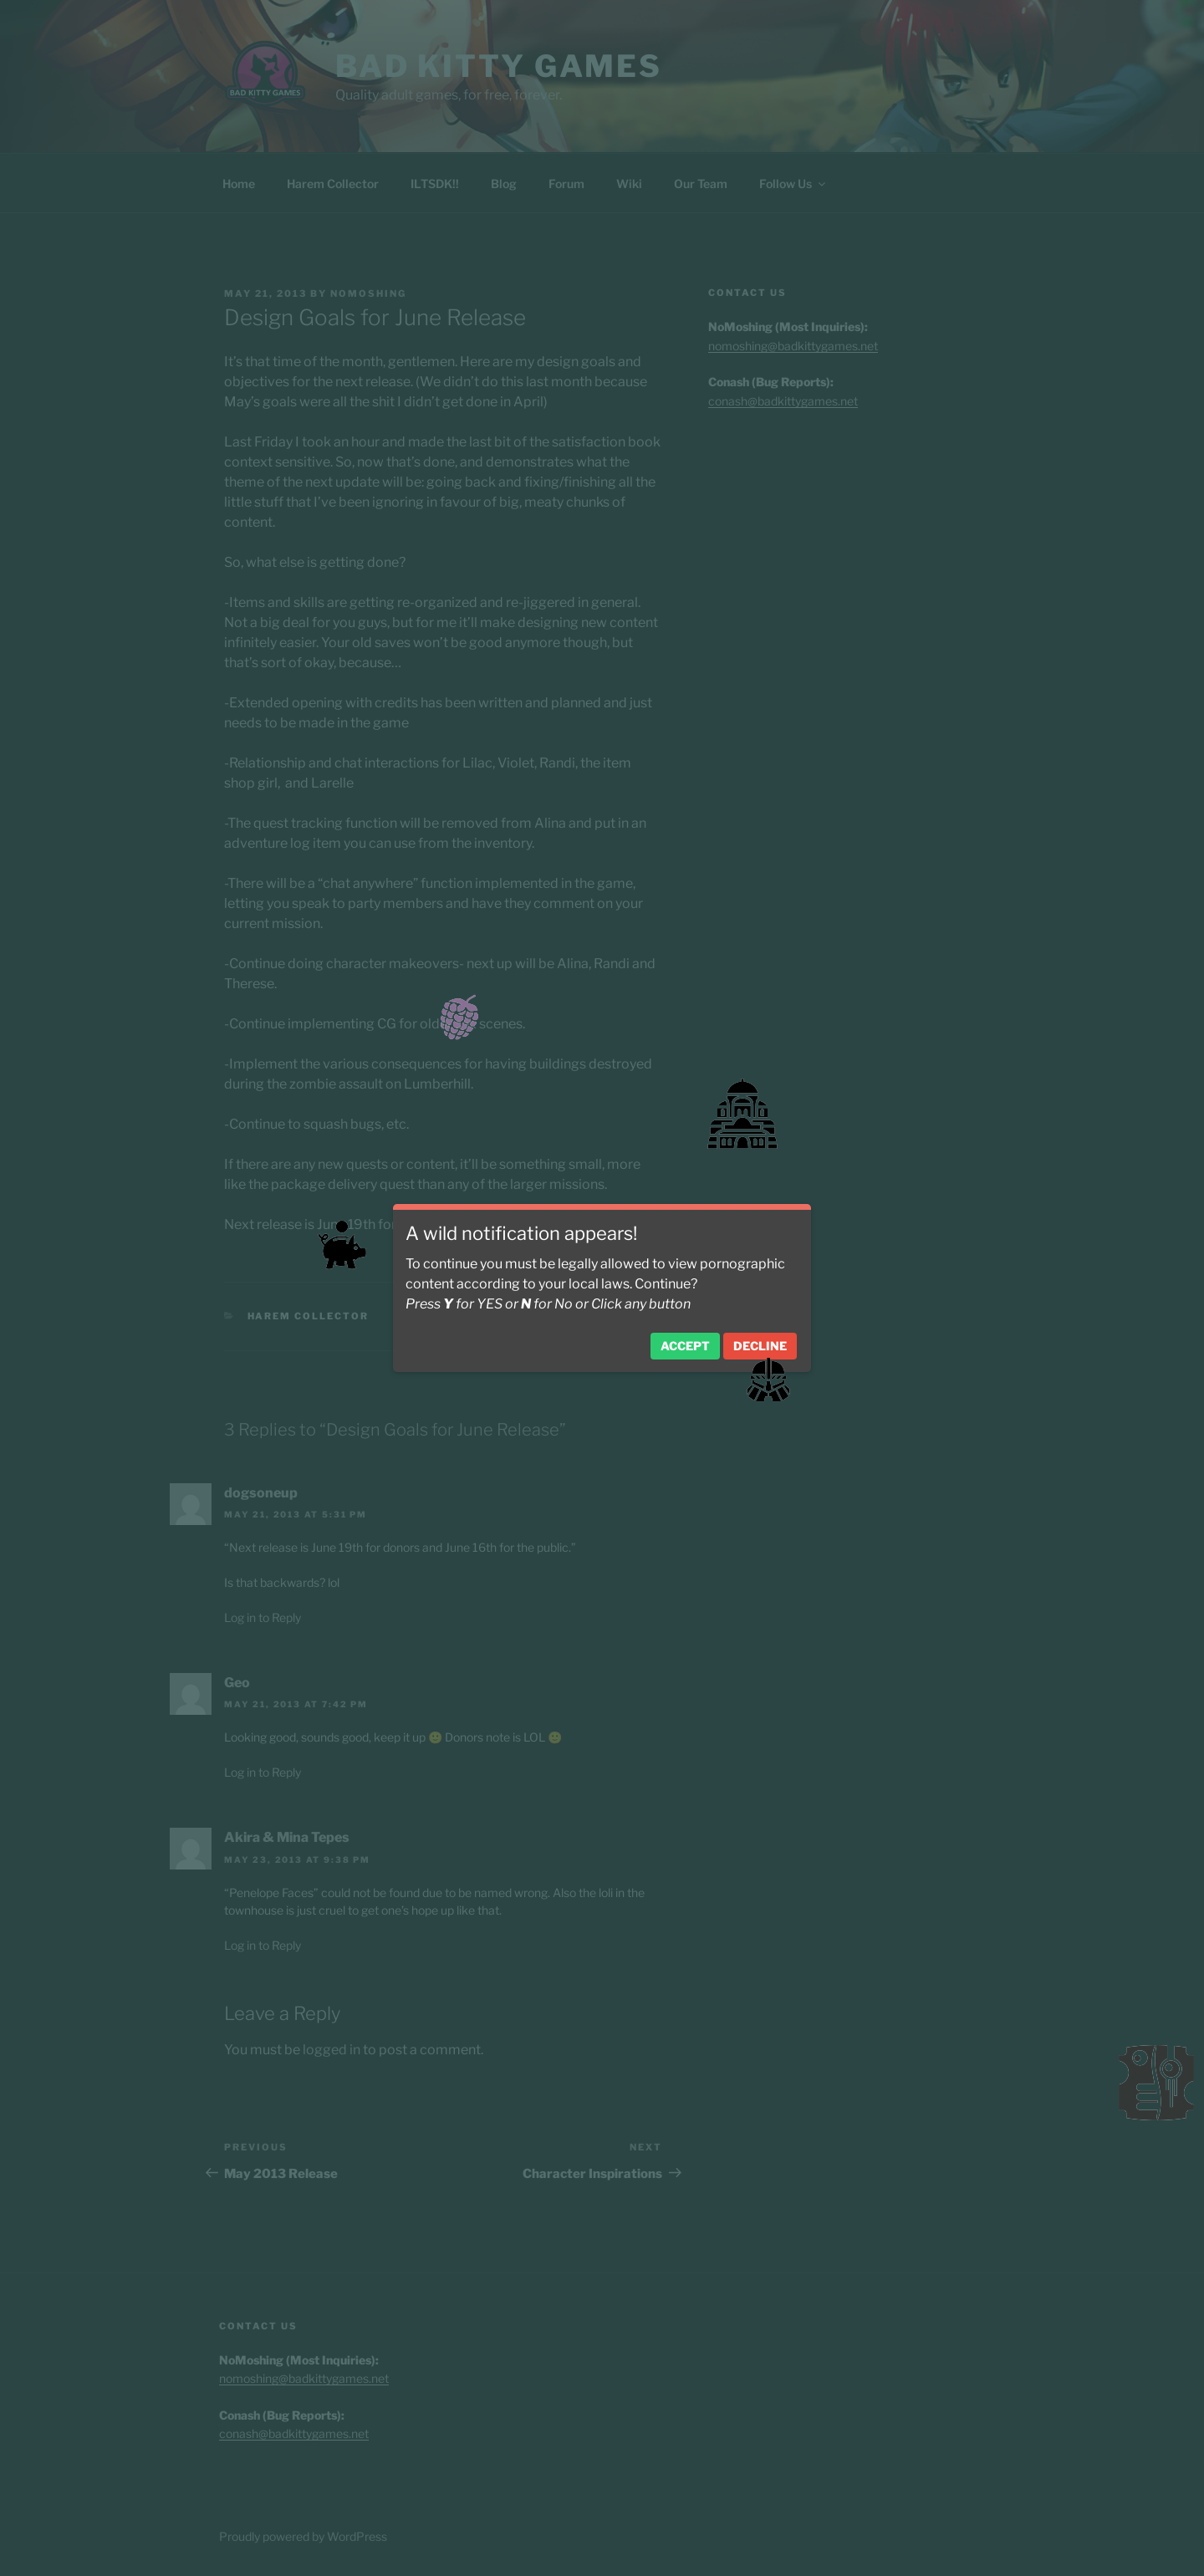 Image resolution: width=1204 pixels, height=2576 pixels. I want to click on access savings or budget features, so click(342, 1246).